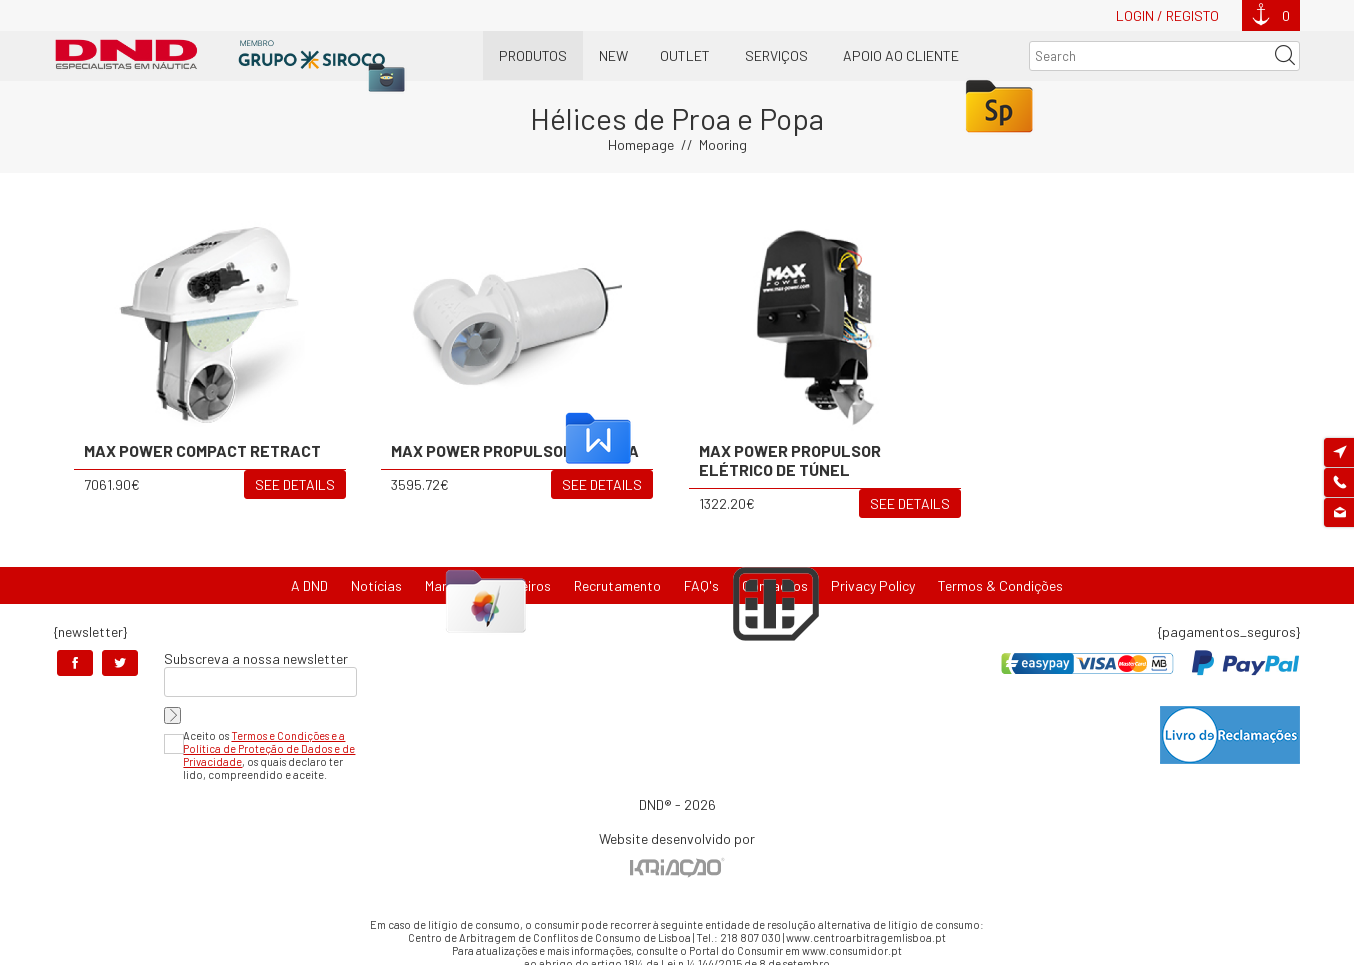 The image size is (1354, 965). I want to click on open folder containing wps writer documents, so click(598, 440).